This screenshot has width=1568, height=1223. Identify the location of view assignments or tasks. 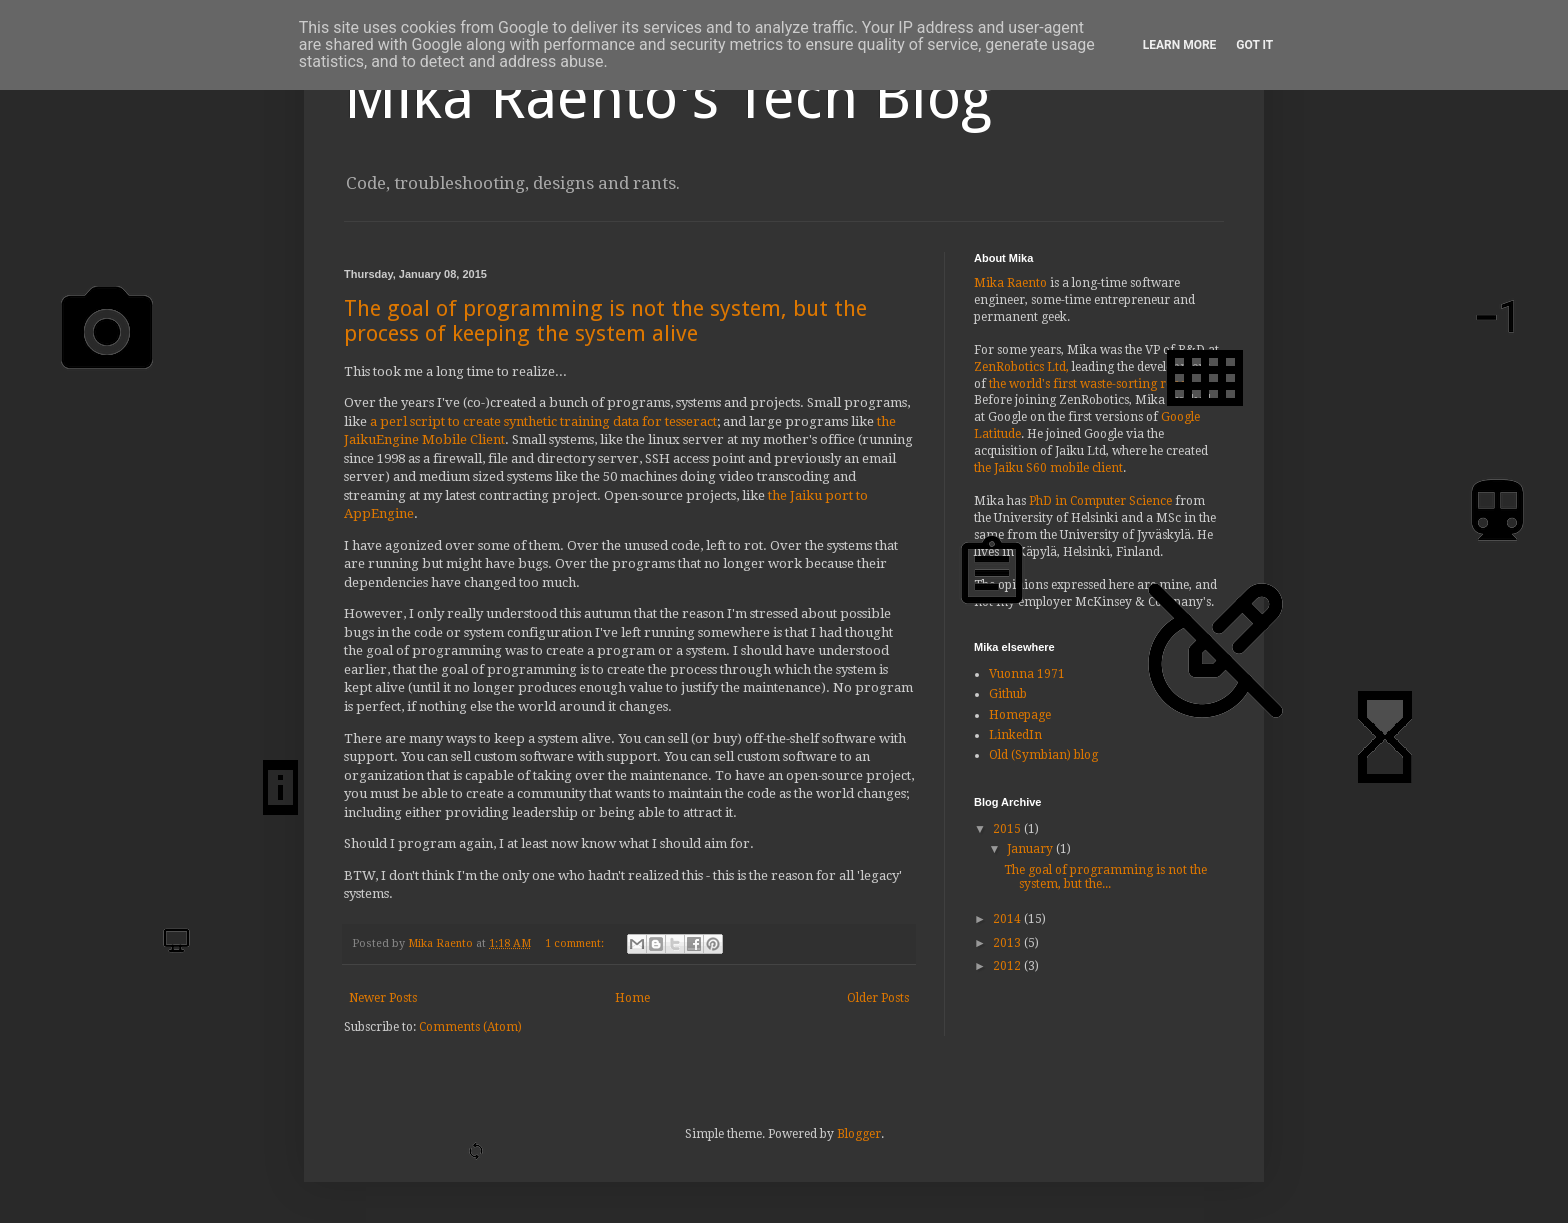
(992, 573).